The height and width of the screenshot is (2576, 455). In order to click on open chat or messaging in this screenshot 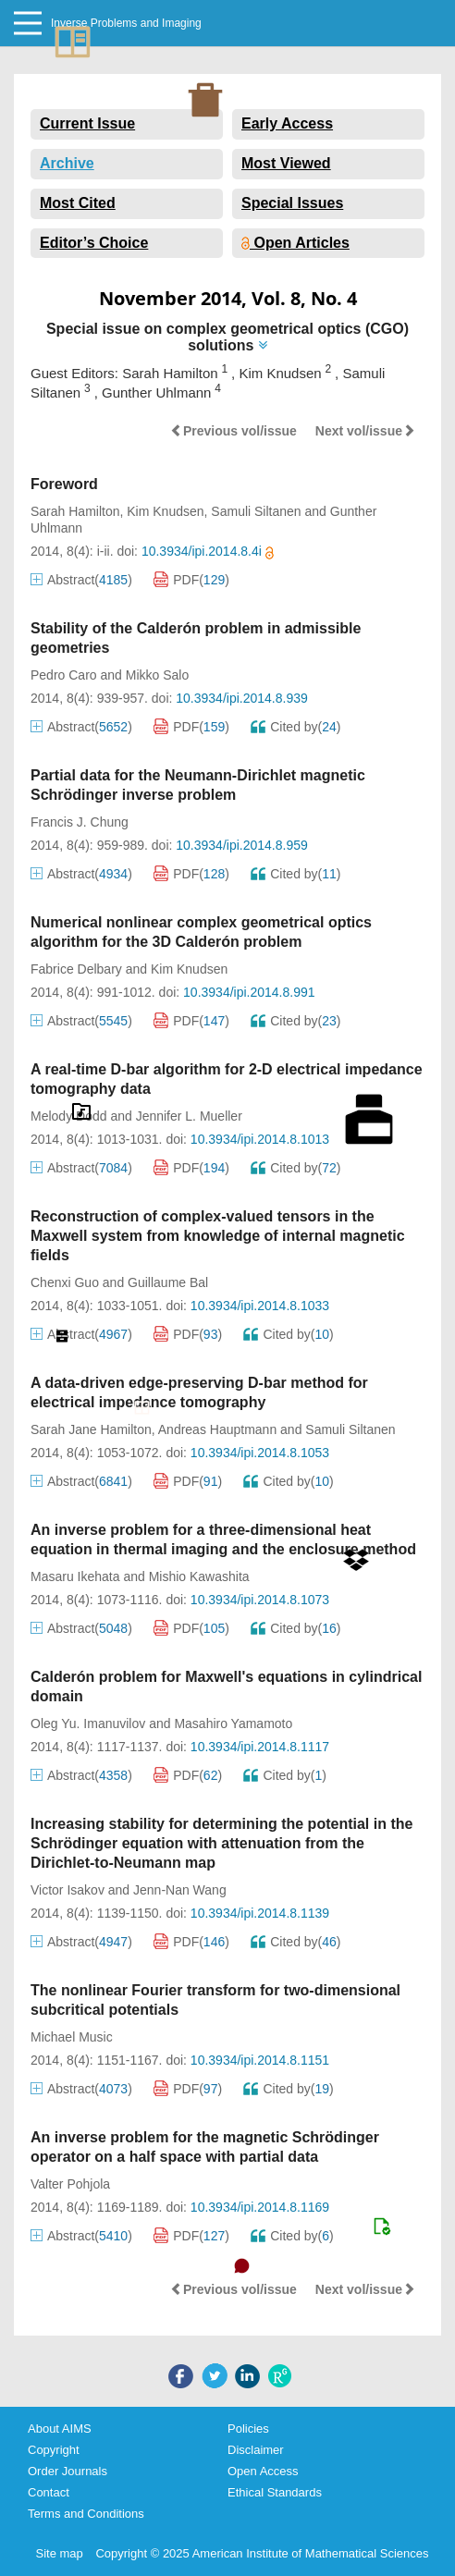, I will do `click(241, 2265)`.